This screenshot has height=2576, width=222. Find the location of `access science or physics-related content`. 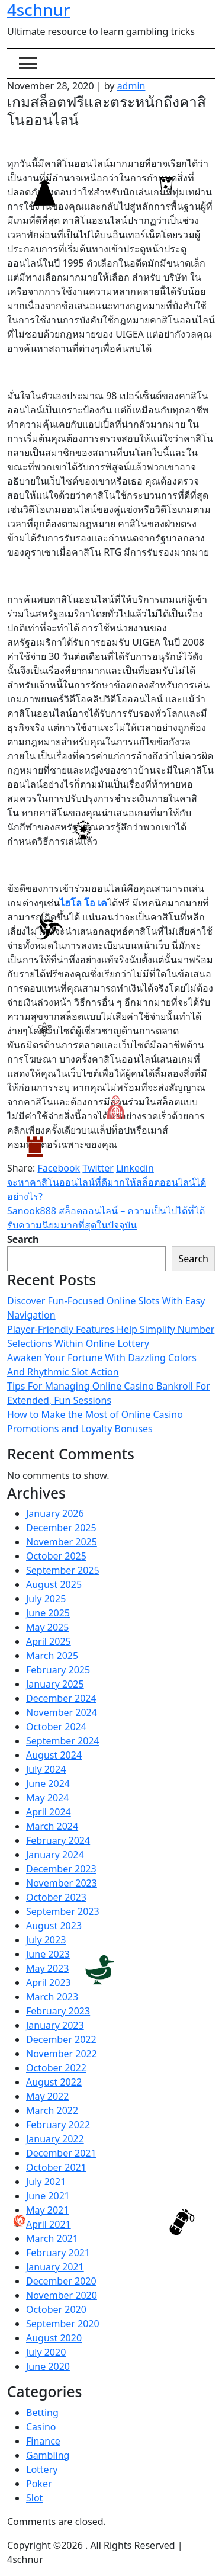

access science or physics-related content is located at coordinates (44, 1029).